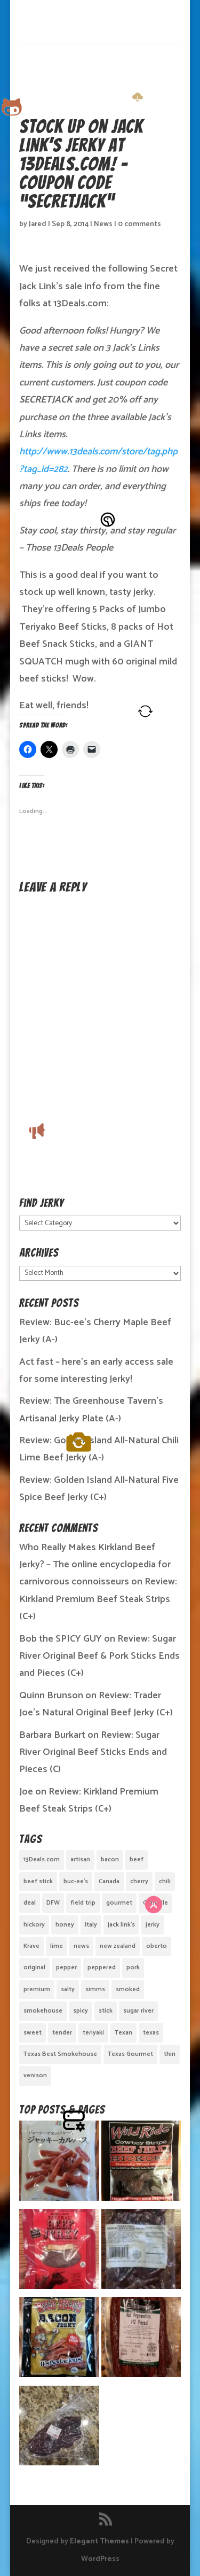 Image resolution: width=200 pixels, height=2576 pixels. I want to click on switch between front and rear camera, so click(78, 1442).